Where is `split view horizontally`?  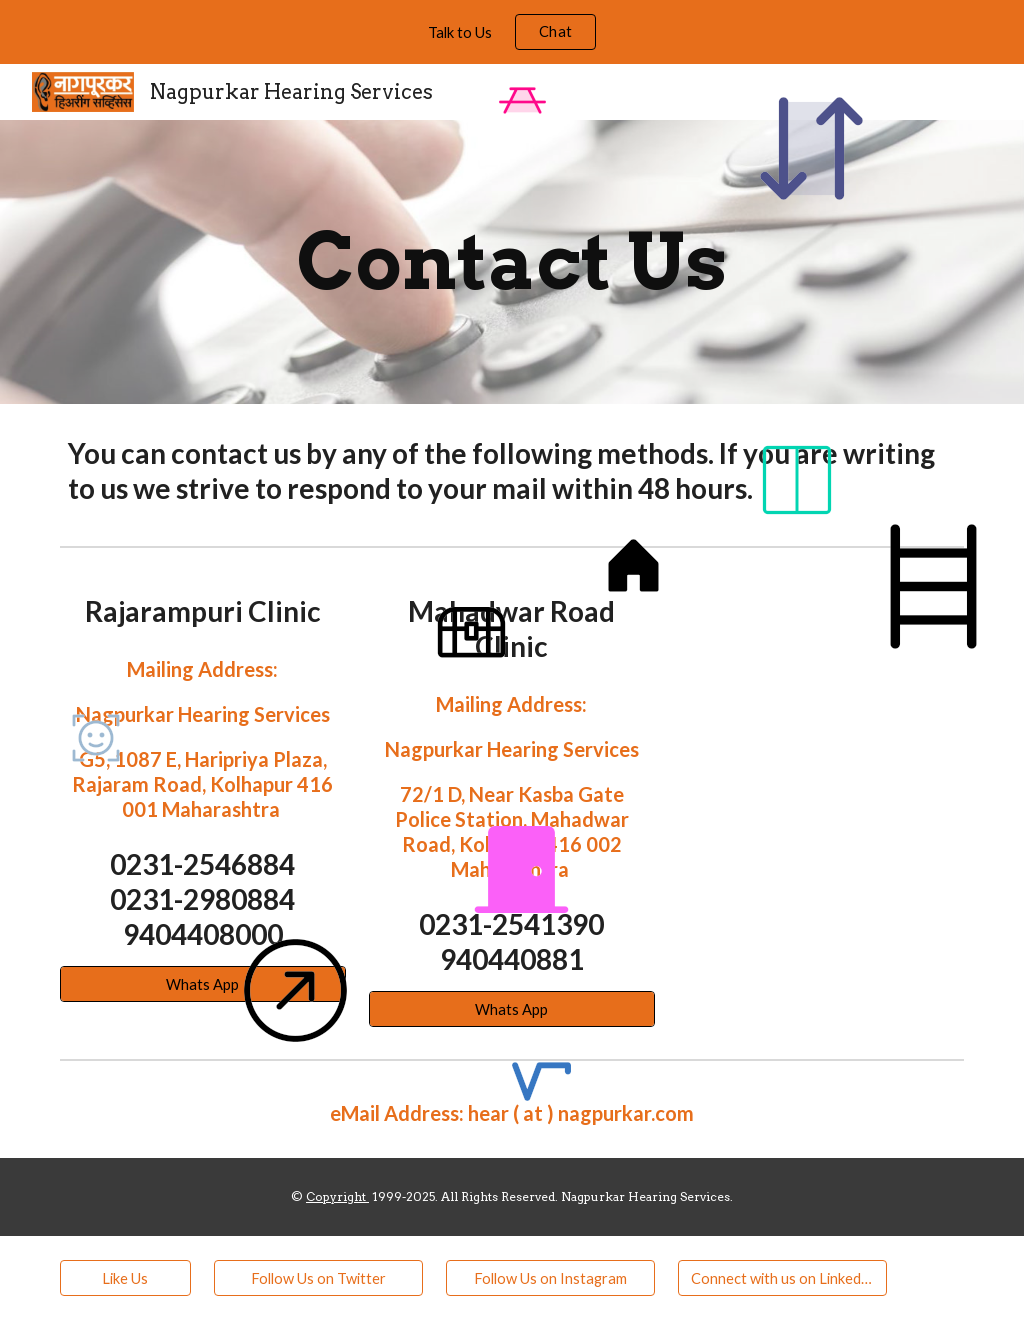
split view horizontally is located at coordinates (797, 480).